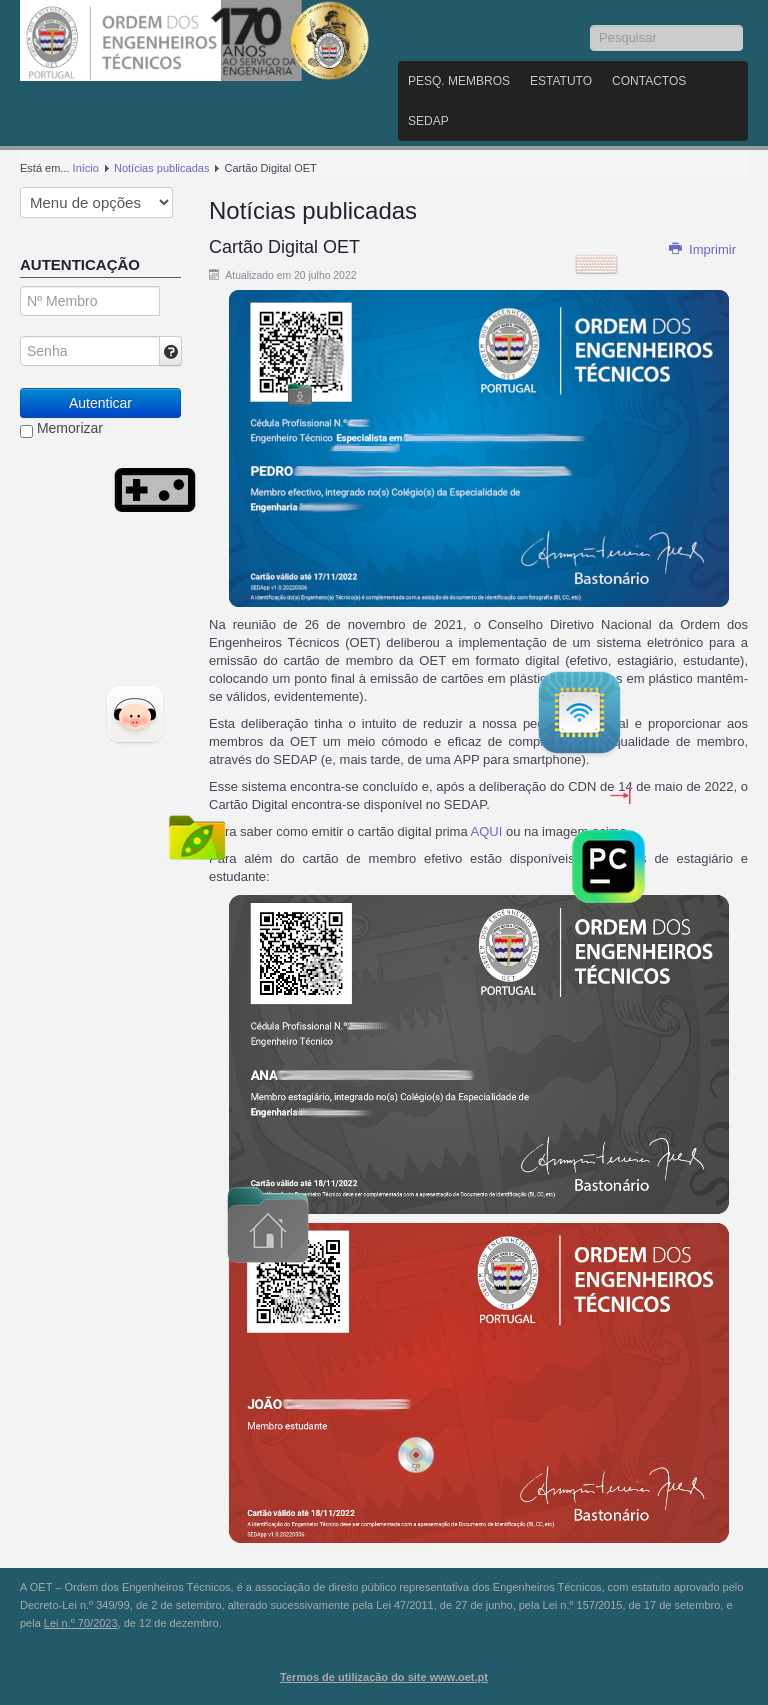  Describe the element at coordinates (620, 795) in the screenshot. I see `skip to the last item in a list or queue` at that location.